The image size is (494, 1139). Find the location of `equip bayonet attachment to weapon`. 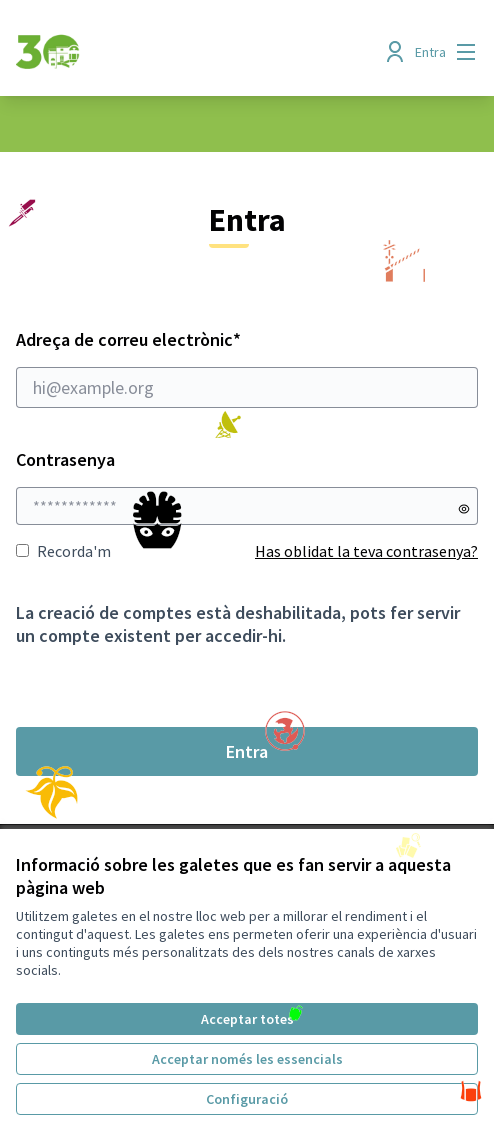

equip bayonet attachment to weapon is located at coordinates (22, 213).